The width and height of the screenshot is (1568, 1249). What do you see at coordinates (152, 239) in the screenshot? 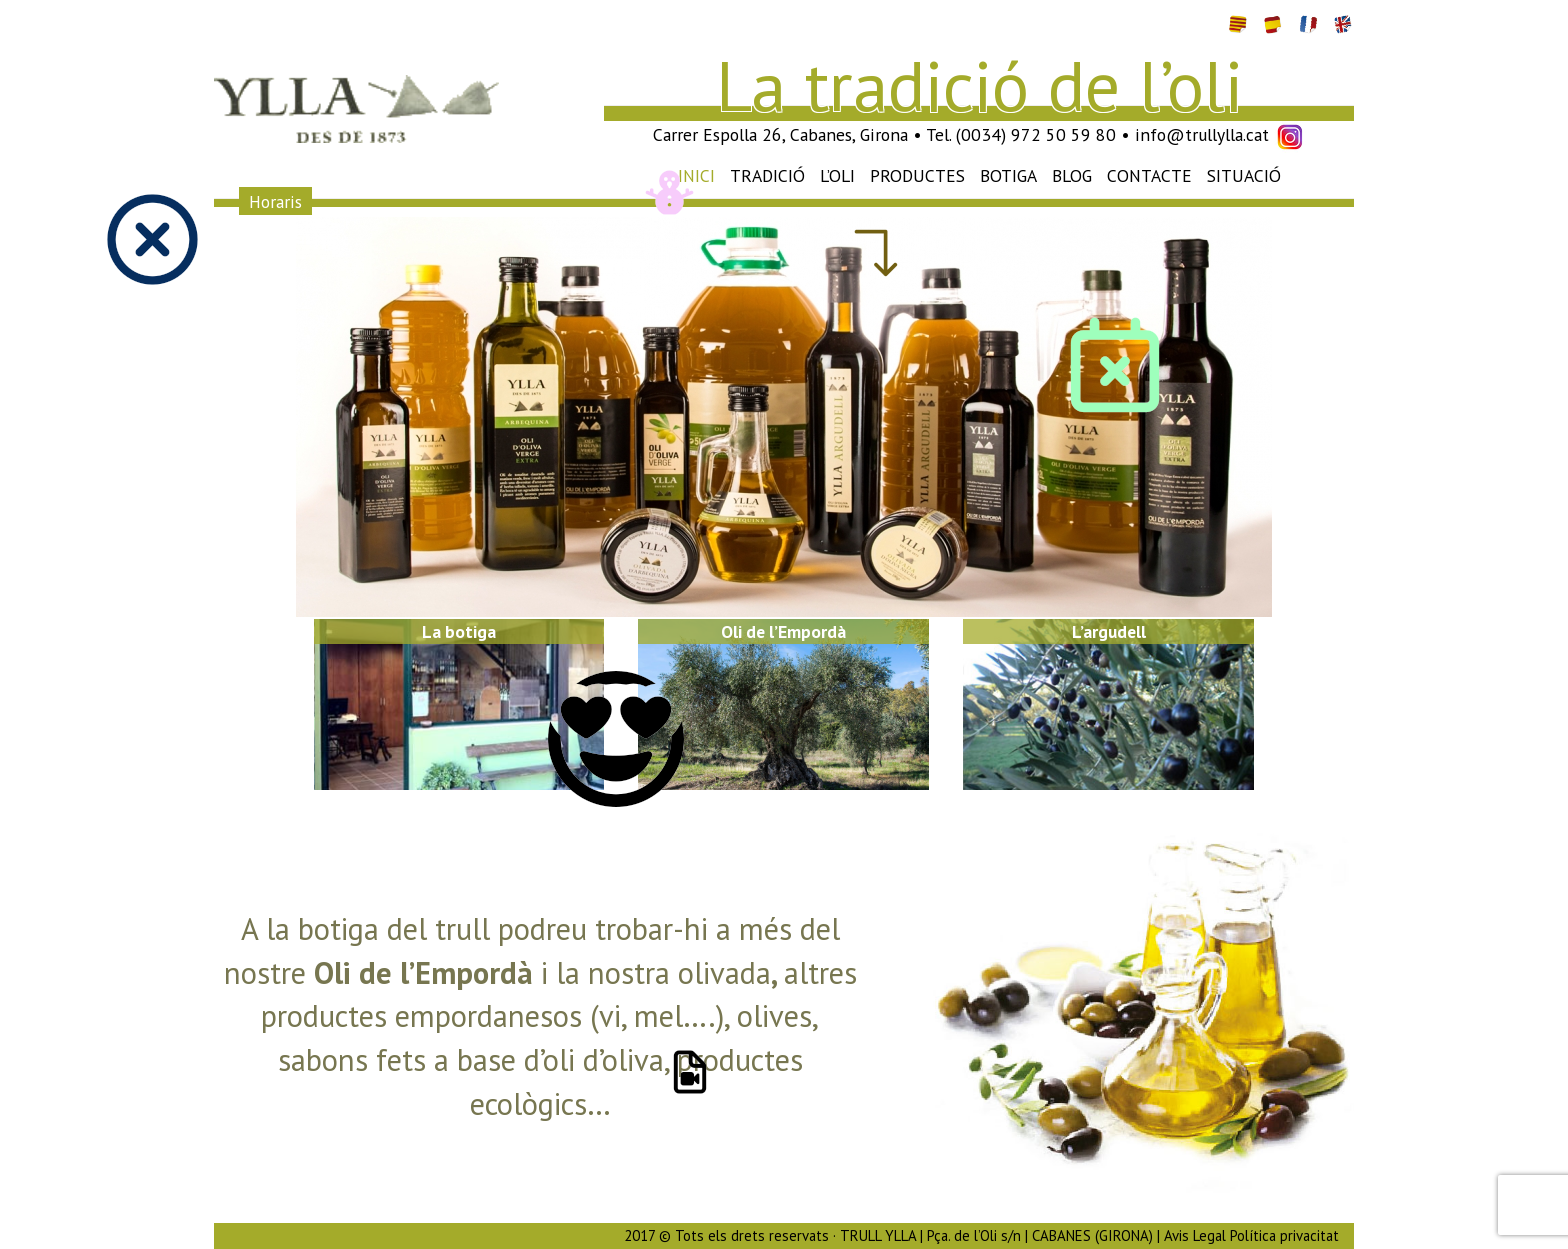
I see `close or dismiss a dialog` at bounding box center [152, 239].